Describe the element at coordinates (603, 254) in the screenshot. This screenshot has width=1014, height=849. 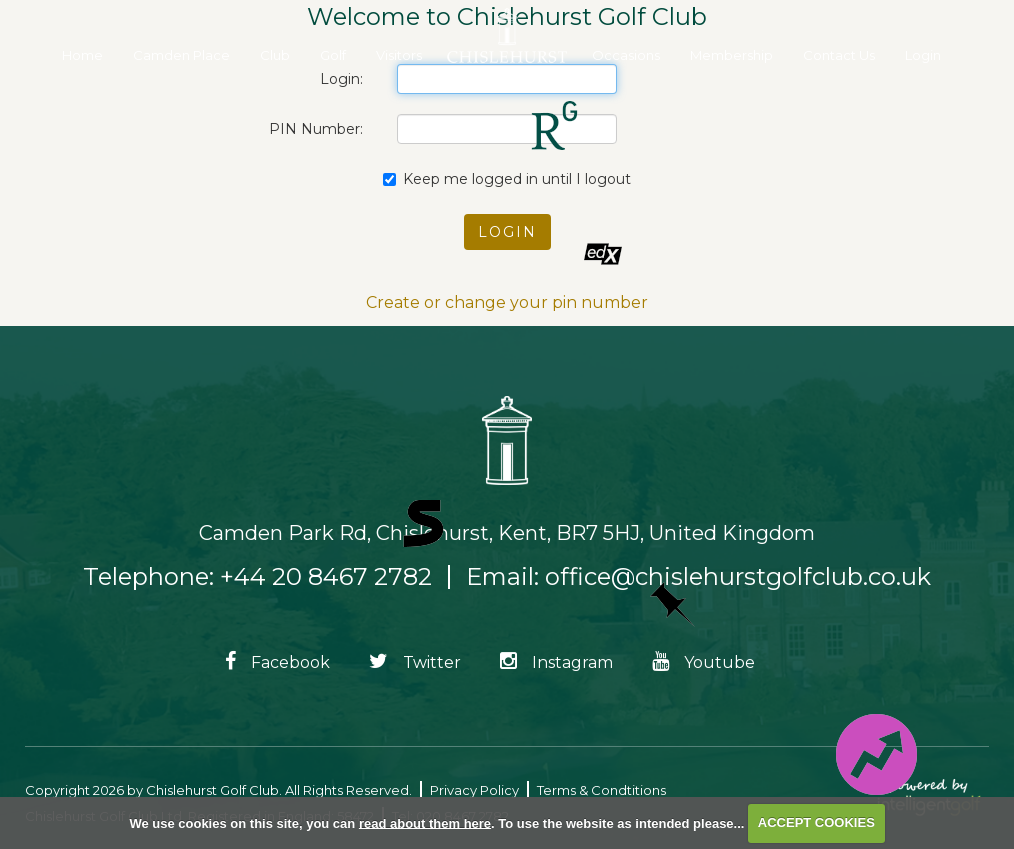
I see `open the edX learning platform` at that location.